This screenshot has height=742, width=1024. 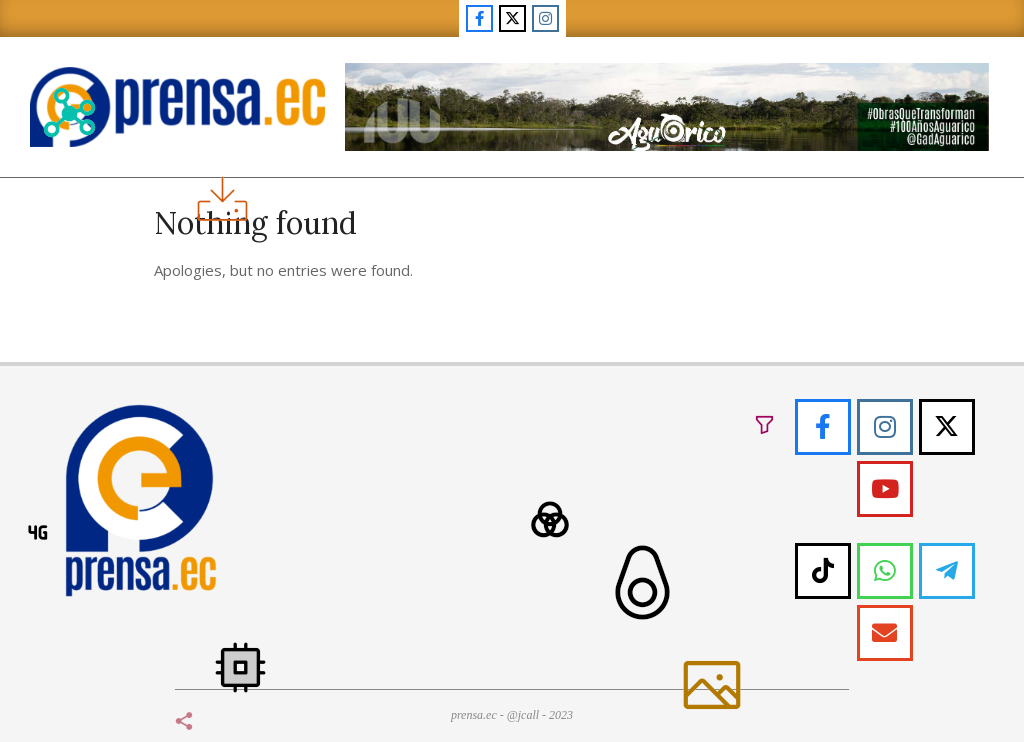 What do you see at coordinates (240, 667) in the screenshot?
I see `view processor or system performance` at bounding box center [240, 667].